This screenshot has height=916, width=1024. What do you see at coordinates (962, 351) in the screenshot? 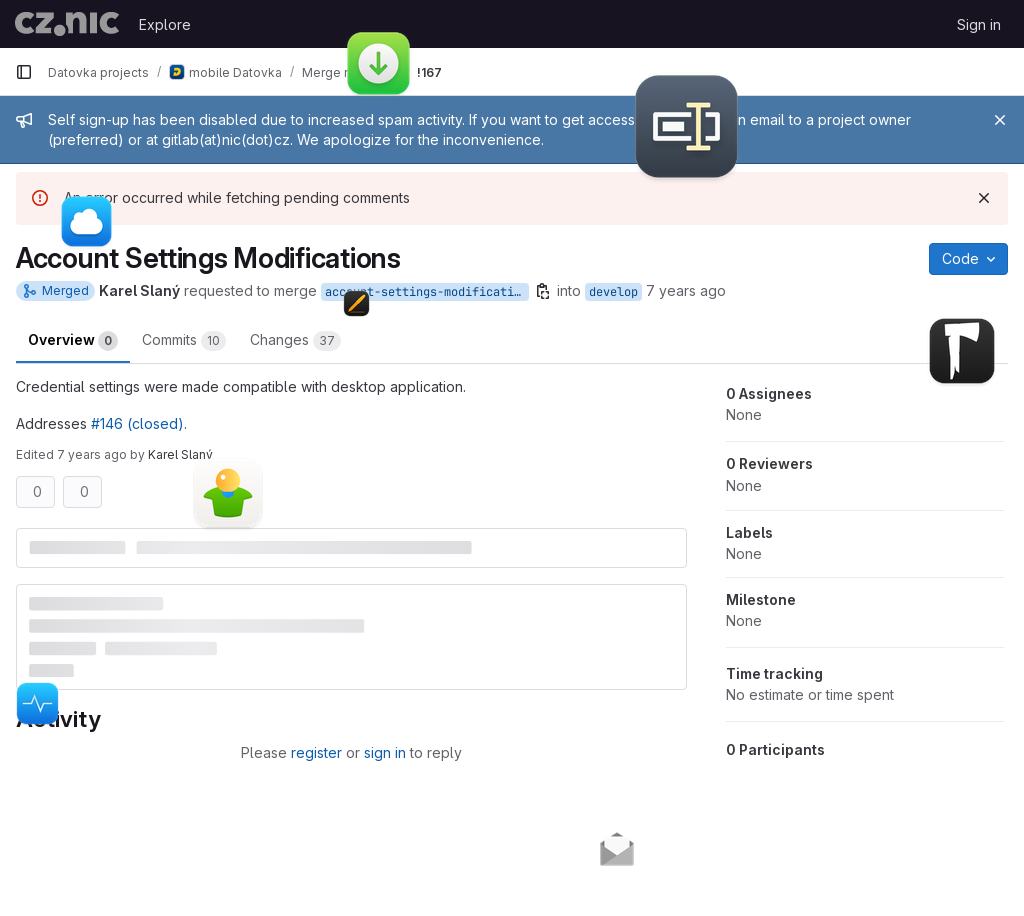
I see `launch The Long Dark game` at bounding box center [962, 351].